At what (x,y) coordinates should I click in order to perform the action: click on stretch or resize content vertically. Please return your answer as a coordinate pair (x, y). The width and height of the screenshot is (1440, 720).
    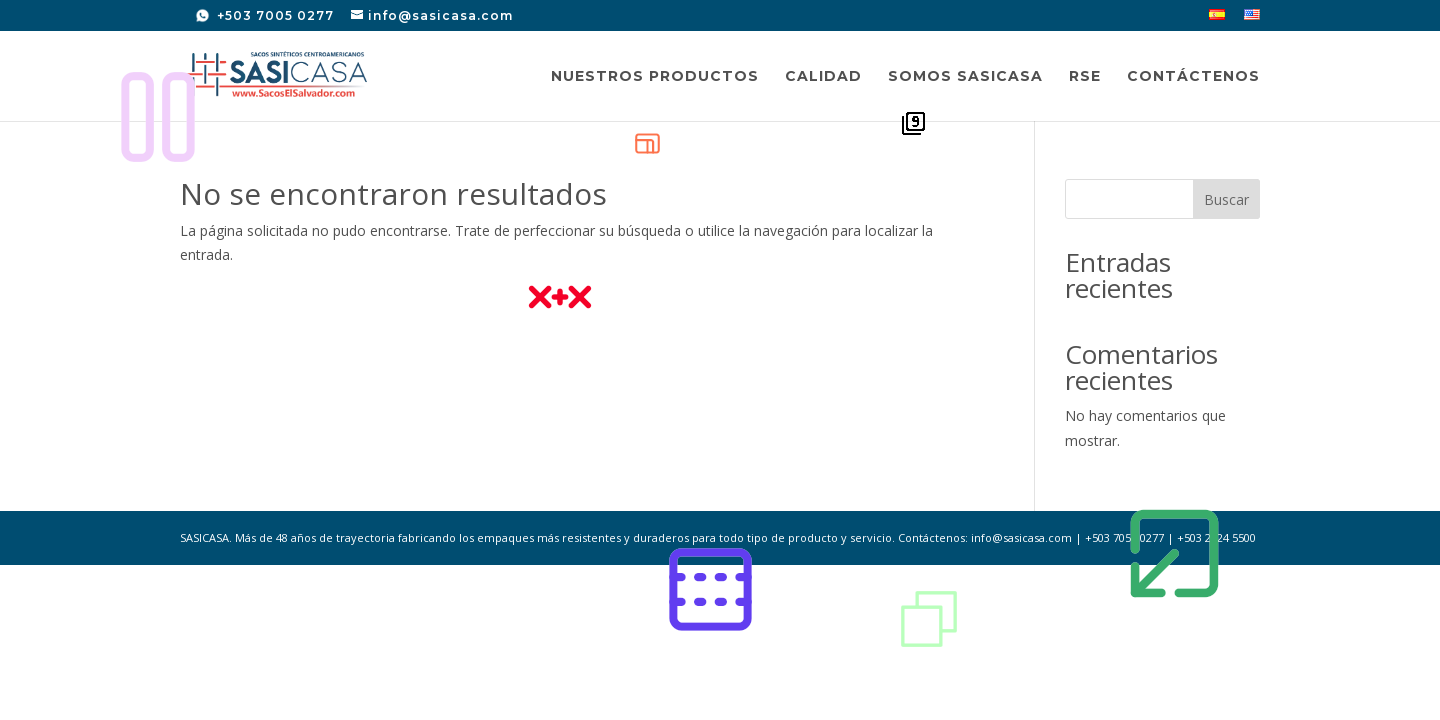
    Looking at the image, I should click on (158, 117).